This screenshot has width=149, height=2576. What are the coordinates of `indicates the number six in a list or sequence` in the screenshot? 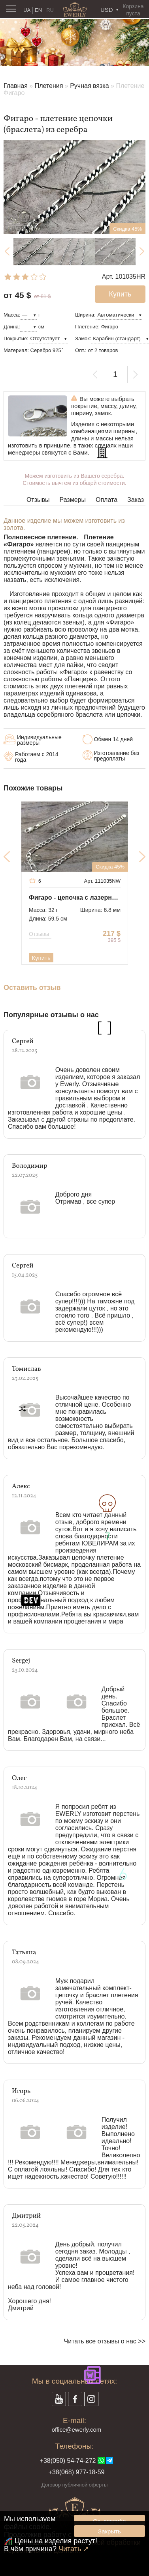 It's located at (123, 1874).